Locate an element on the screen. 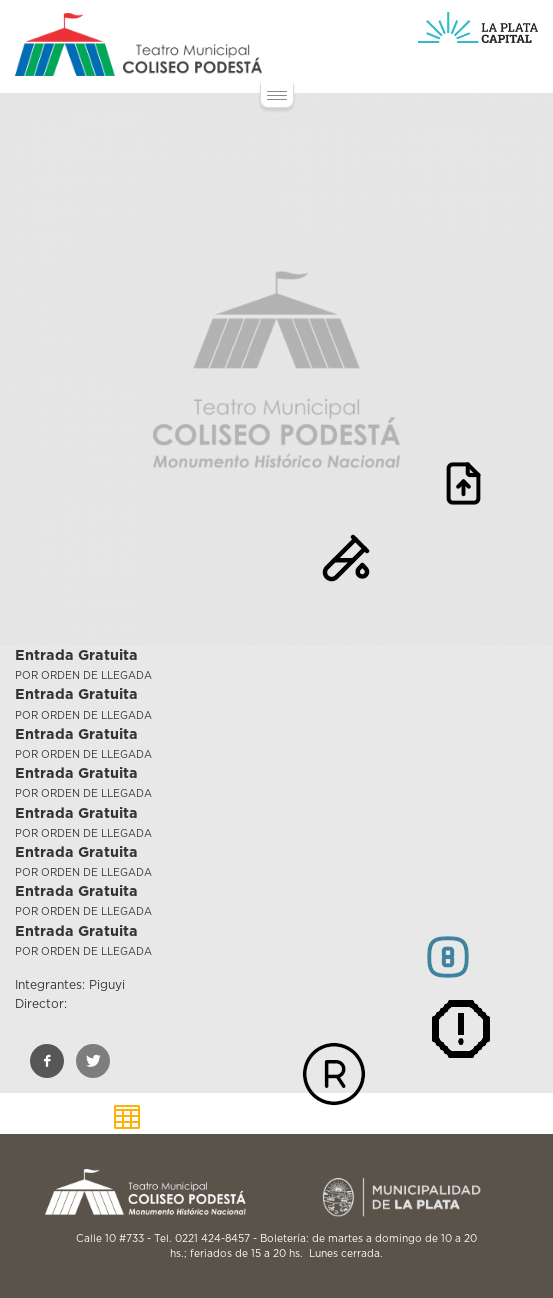  indicates an email error or delivery failure is located at coordinates (461, 1029).